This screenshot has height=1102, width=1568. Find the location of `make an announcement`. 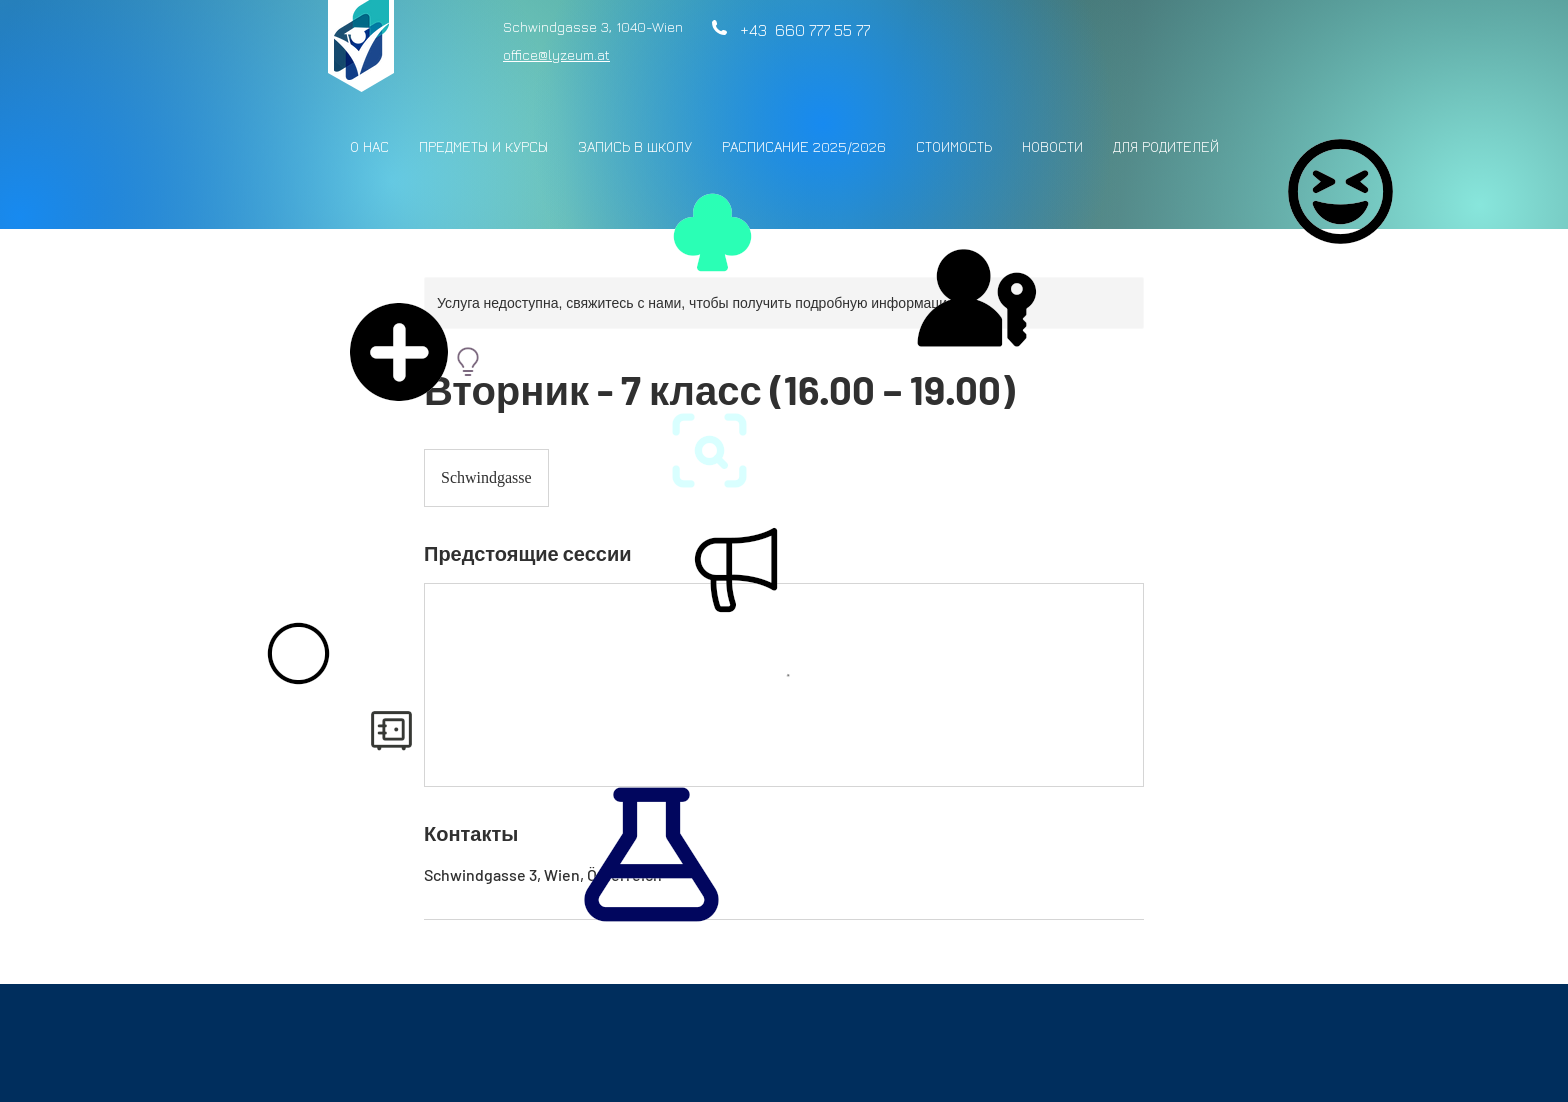

make an announcement is located at coordinates (738, 571).